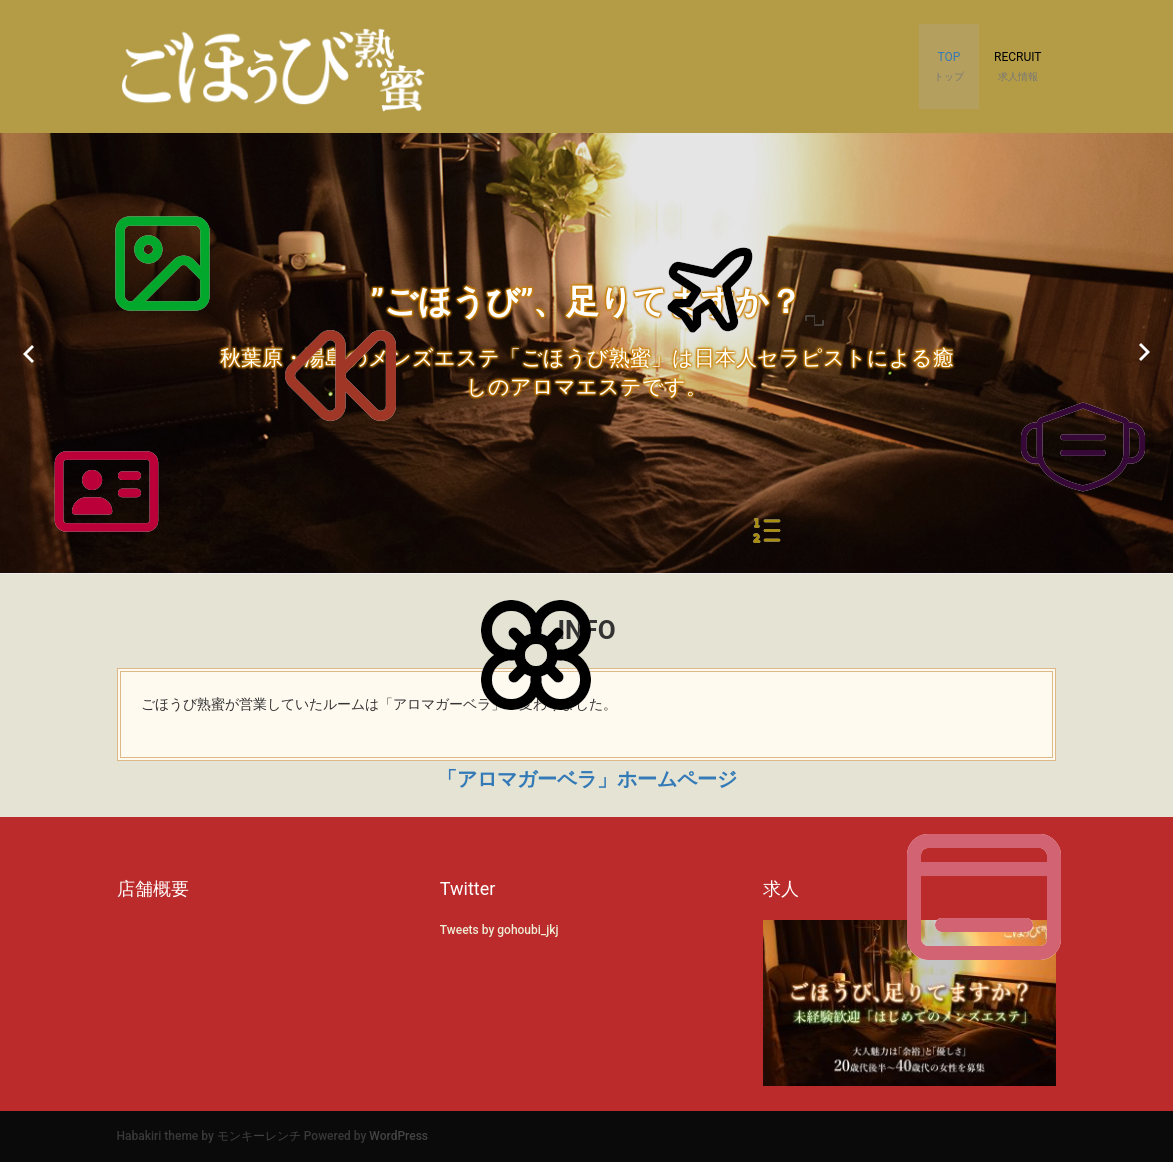 The image size is (1173, 1162). What do you see at coordinates (536, 655) in the screenshot?
I see `access nature or garden-related content` at bounding box center [536, 655].